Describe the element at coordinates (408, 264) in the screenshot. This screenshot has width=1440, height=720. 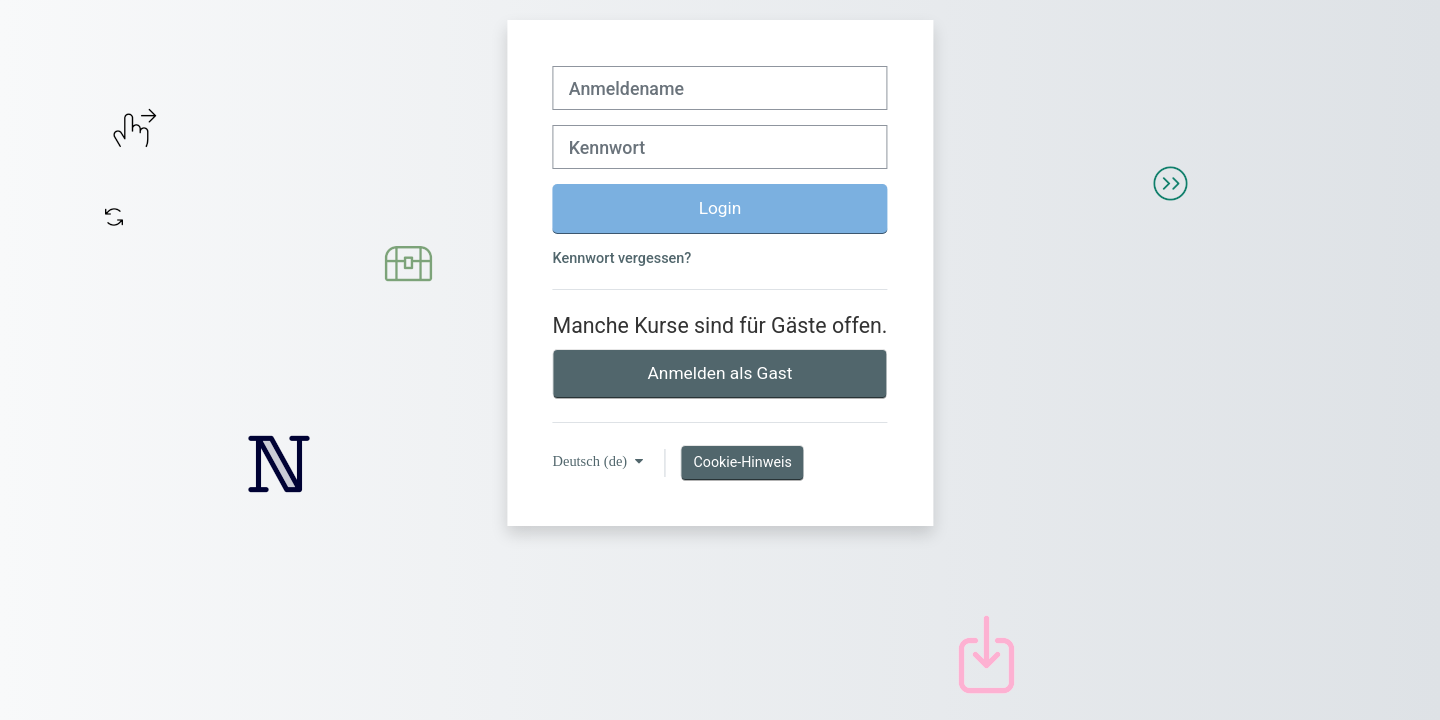
I see `access your rewards or collectibles` at that location.